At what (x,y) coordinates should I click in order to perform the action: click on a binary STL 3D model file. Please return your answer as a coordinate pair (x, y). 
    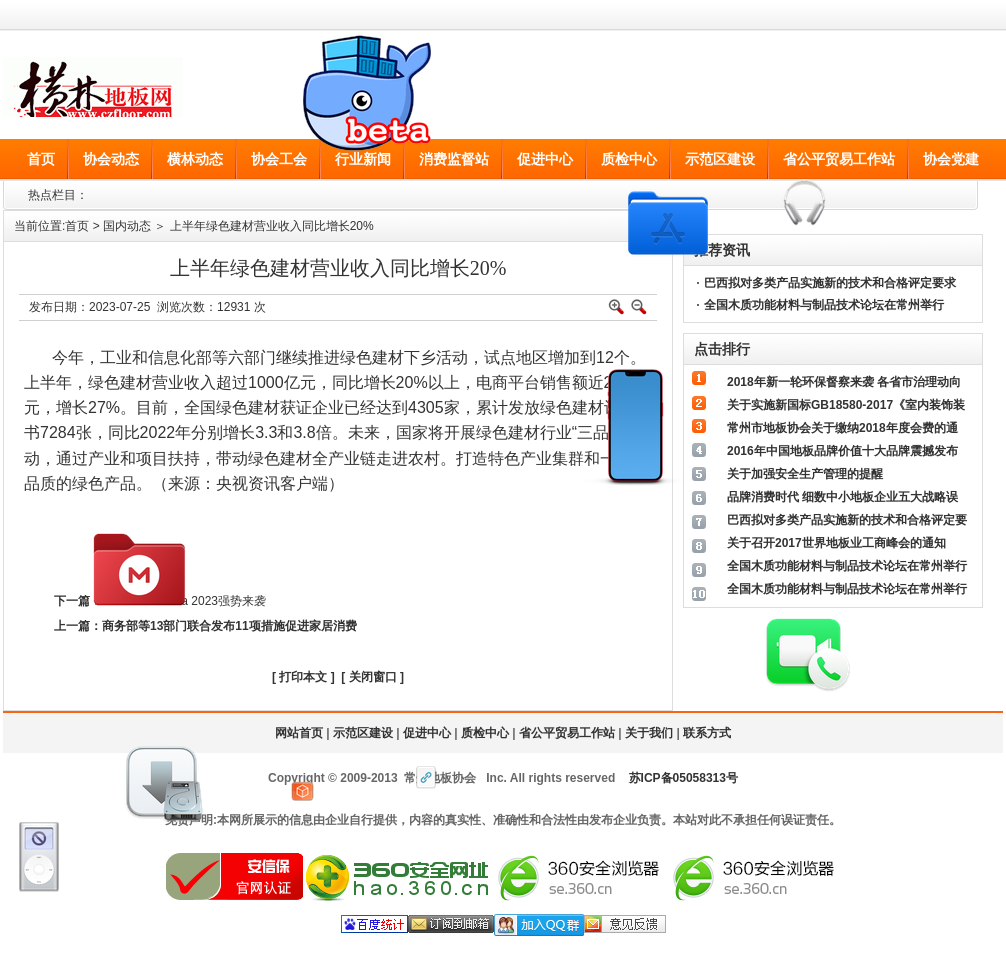
    Looking at the image, I should click on (302, 790).